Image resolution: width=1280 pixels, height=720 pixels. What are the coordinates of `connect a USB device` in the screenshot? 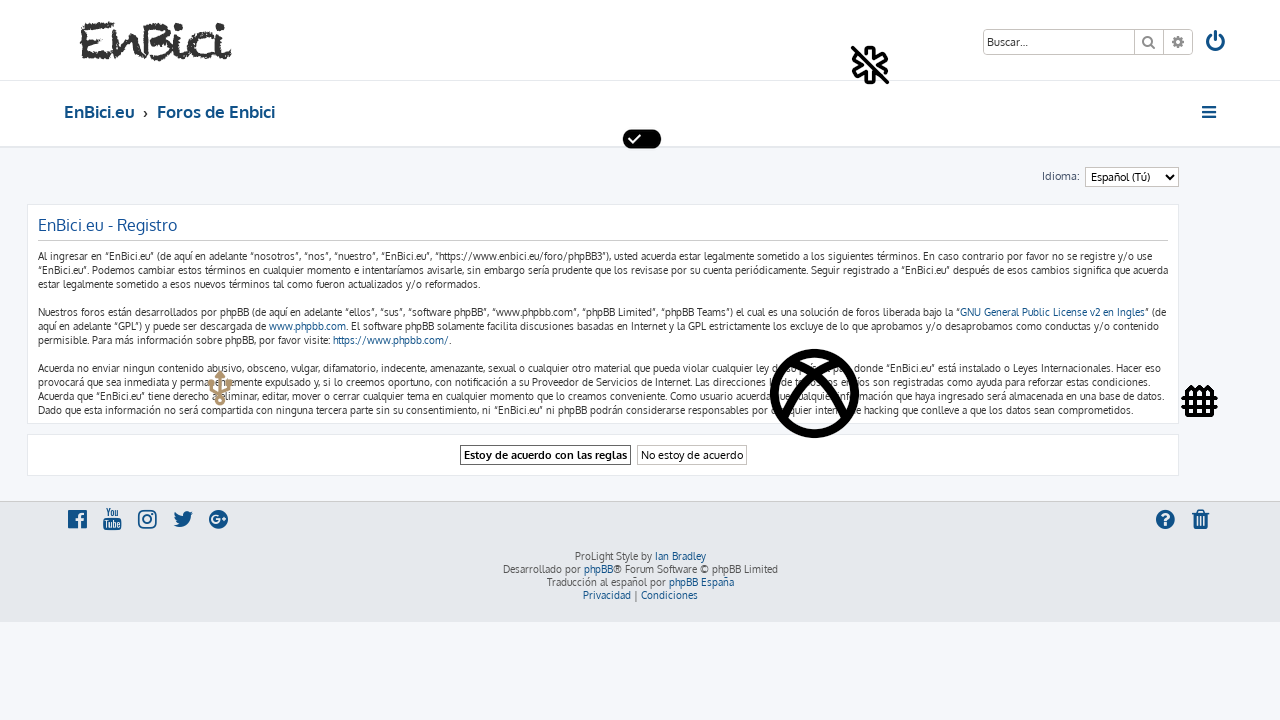 It's located at (220, 388).